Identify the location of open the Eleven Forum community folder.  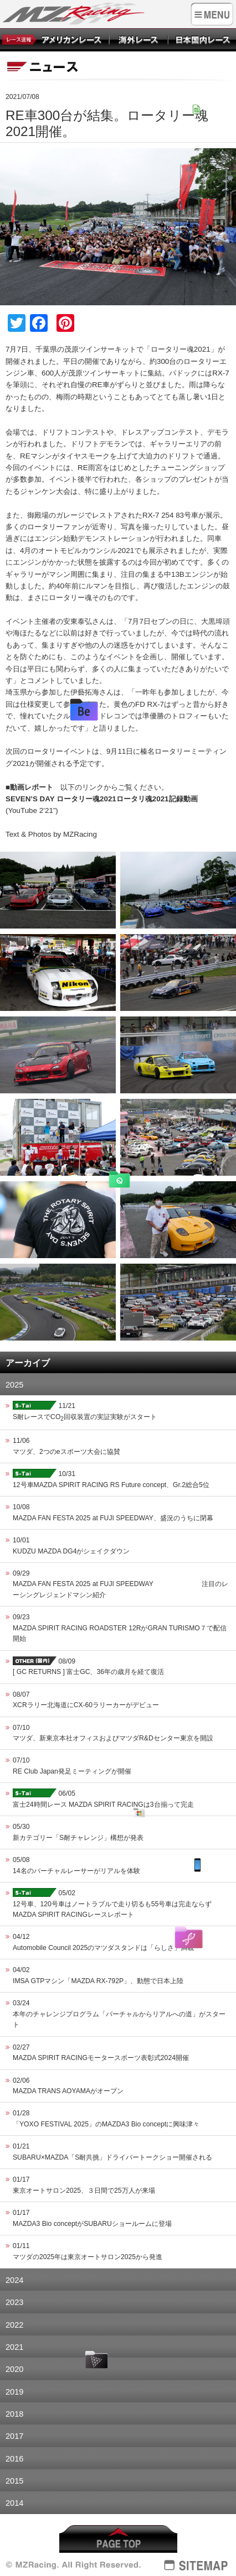
(139, 1813).